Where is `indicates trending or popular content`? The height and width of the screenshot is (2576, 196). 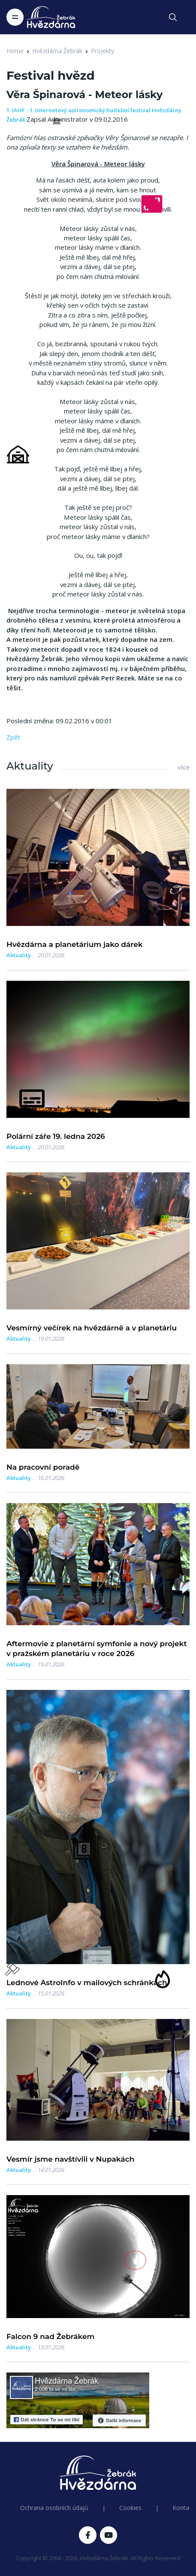
indicates trending or popular content is located at coordinates (163, 1980).